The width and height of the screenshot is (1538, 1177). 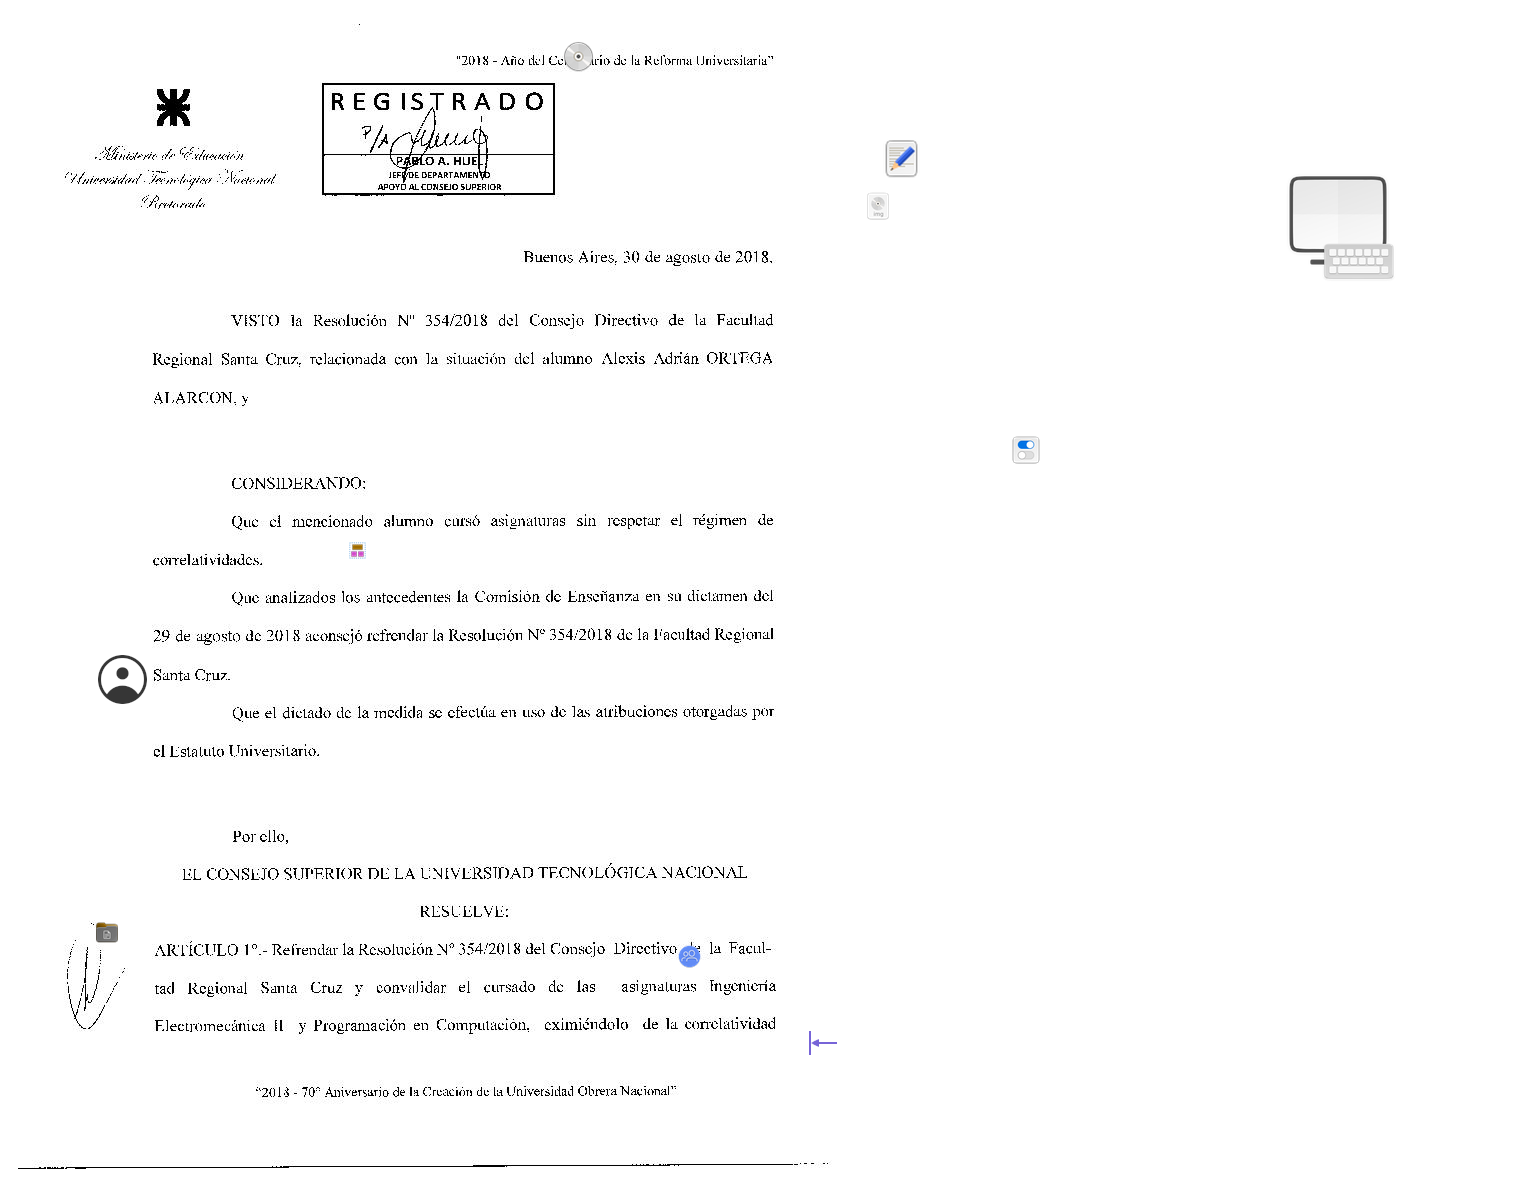 What do you see at coordinates (823, 1043) in the screenshot?
I see `go to the first item in a list or sequence` at bounding box center [823, 1043].